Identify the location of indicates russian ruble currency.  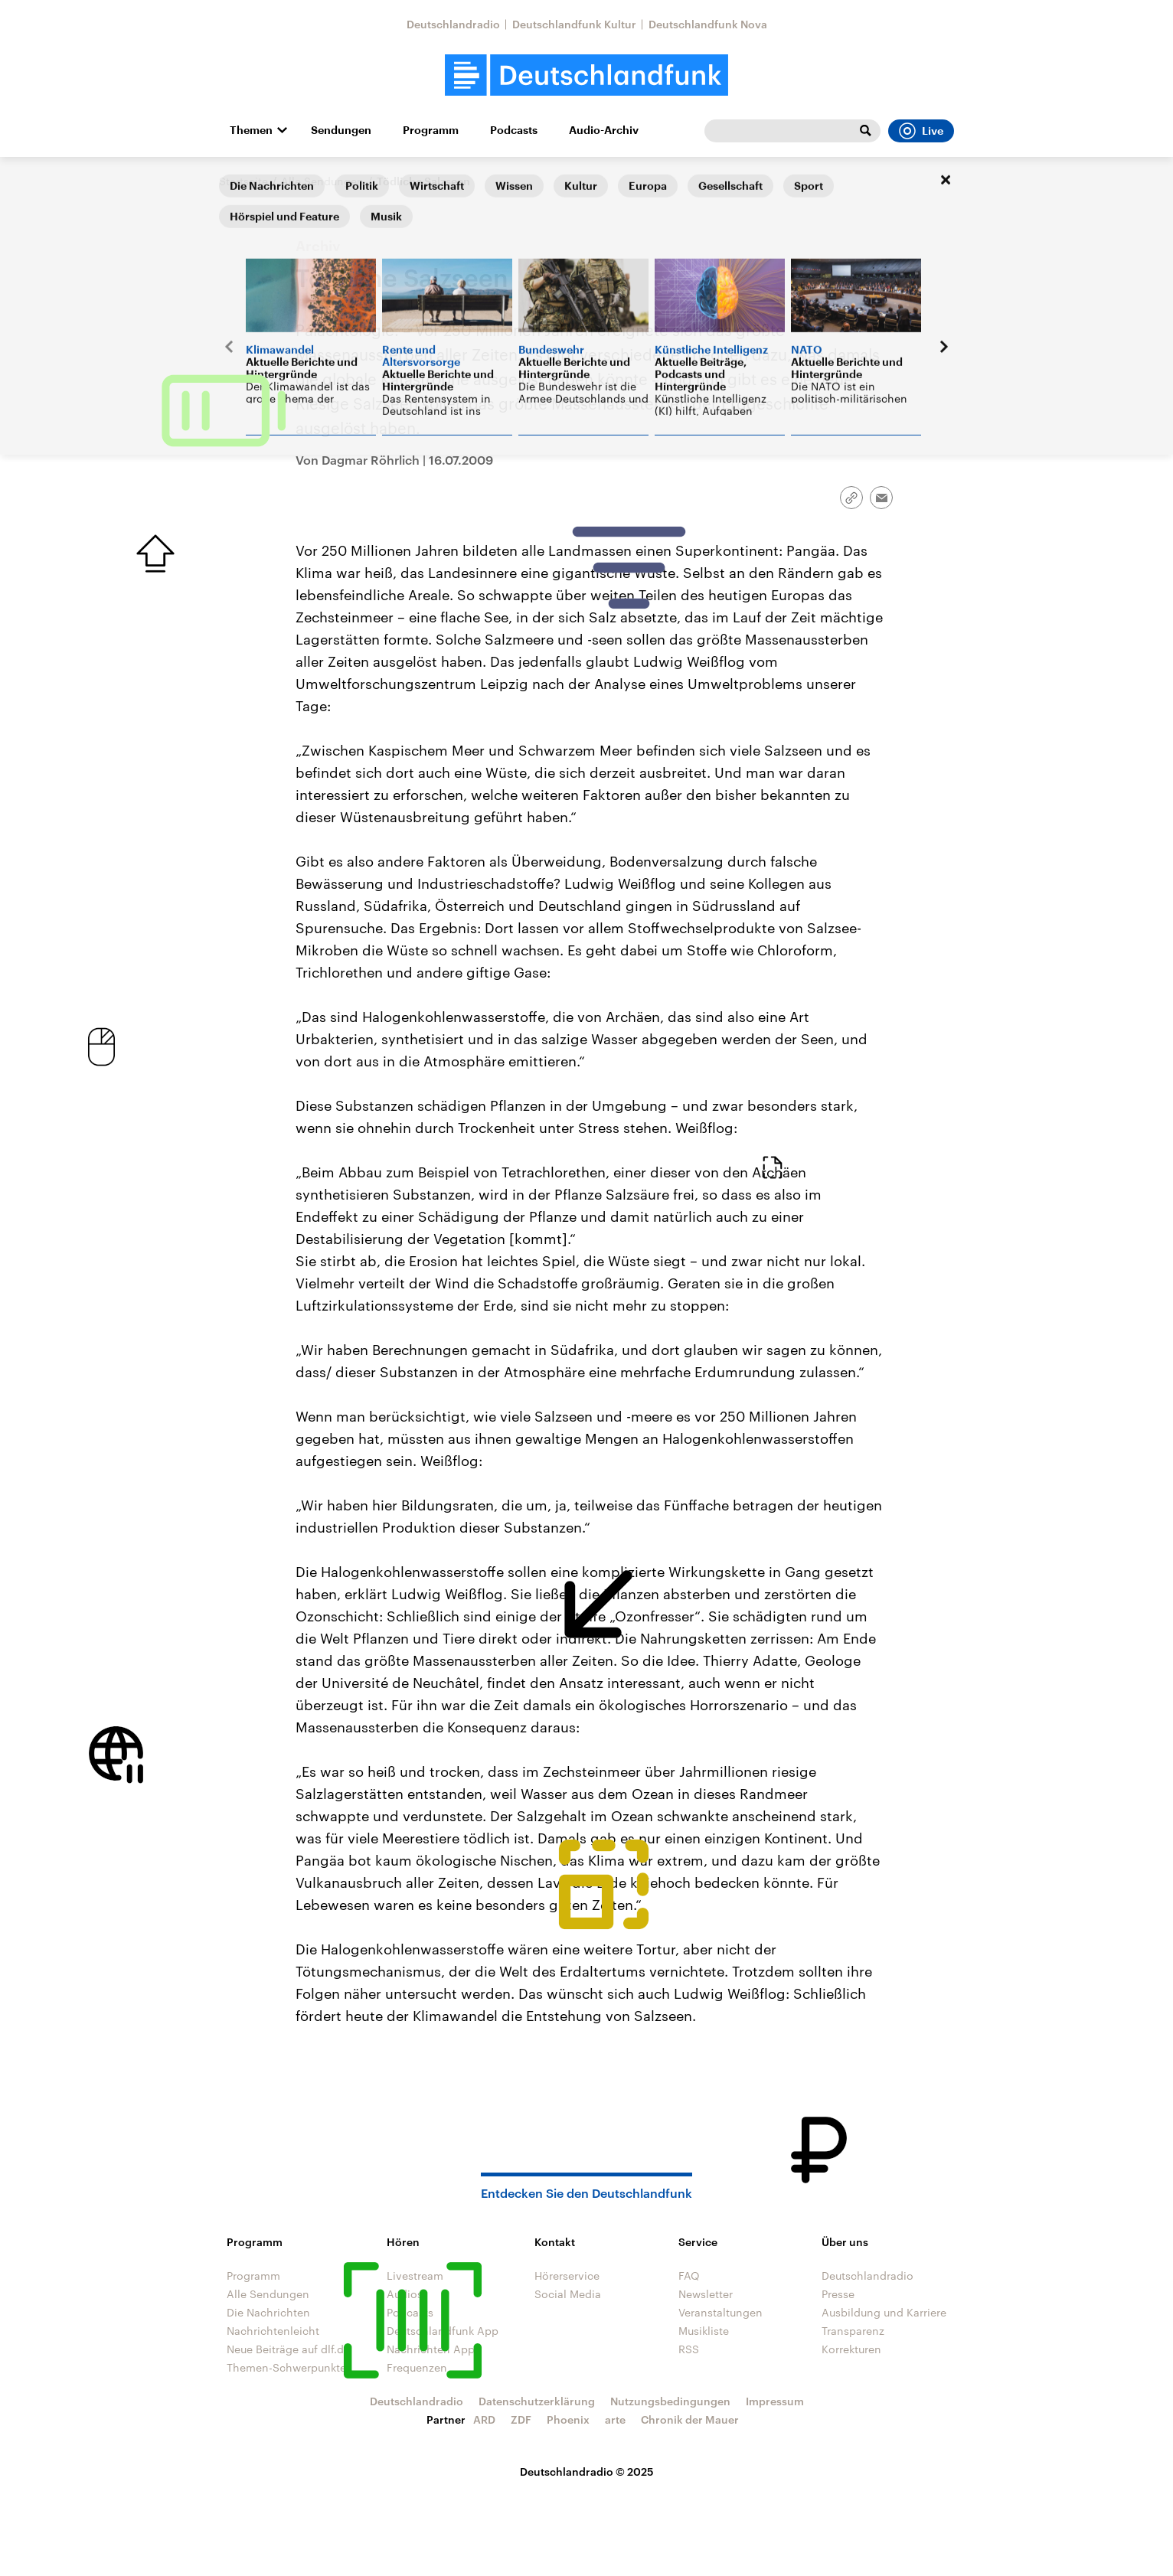
(818, 2150).